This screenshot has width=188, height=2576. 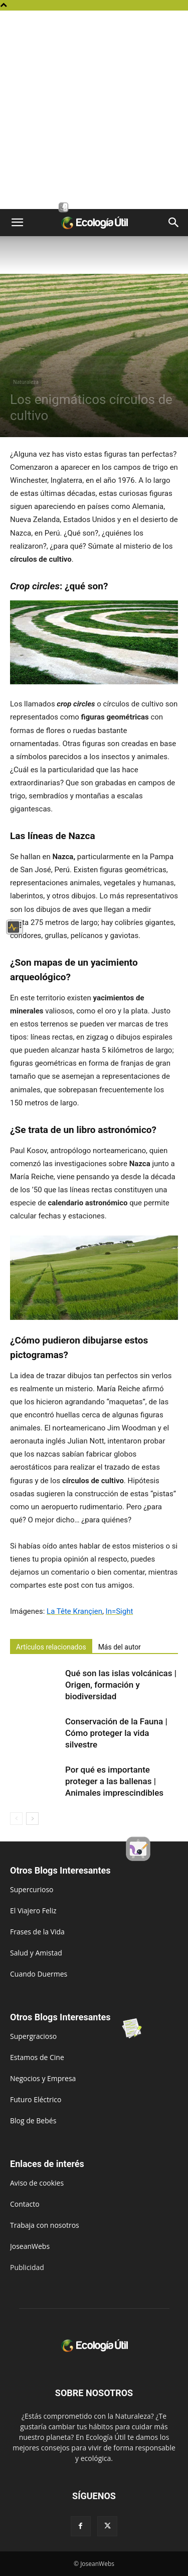 I want to click on open Finder to browse files and folders, so click(x=63, y=207).